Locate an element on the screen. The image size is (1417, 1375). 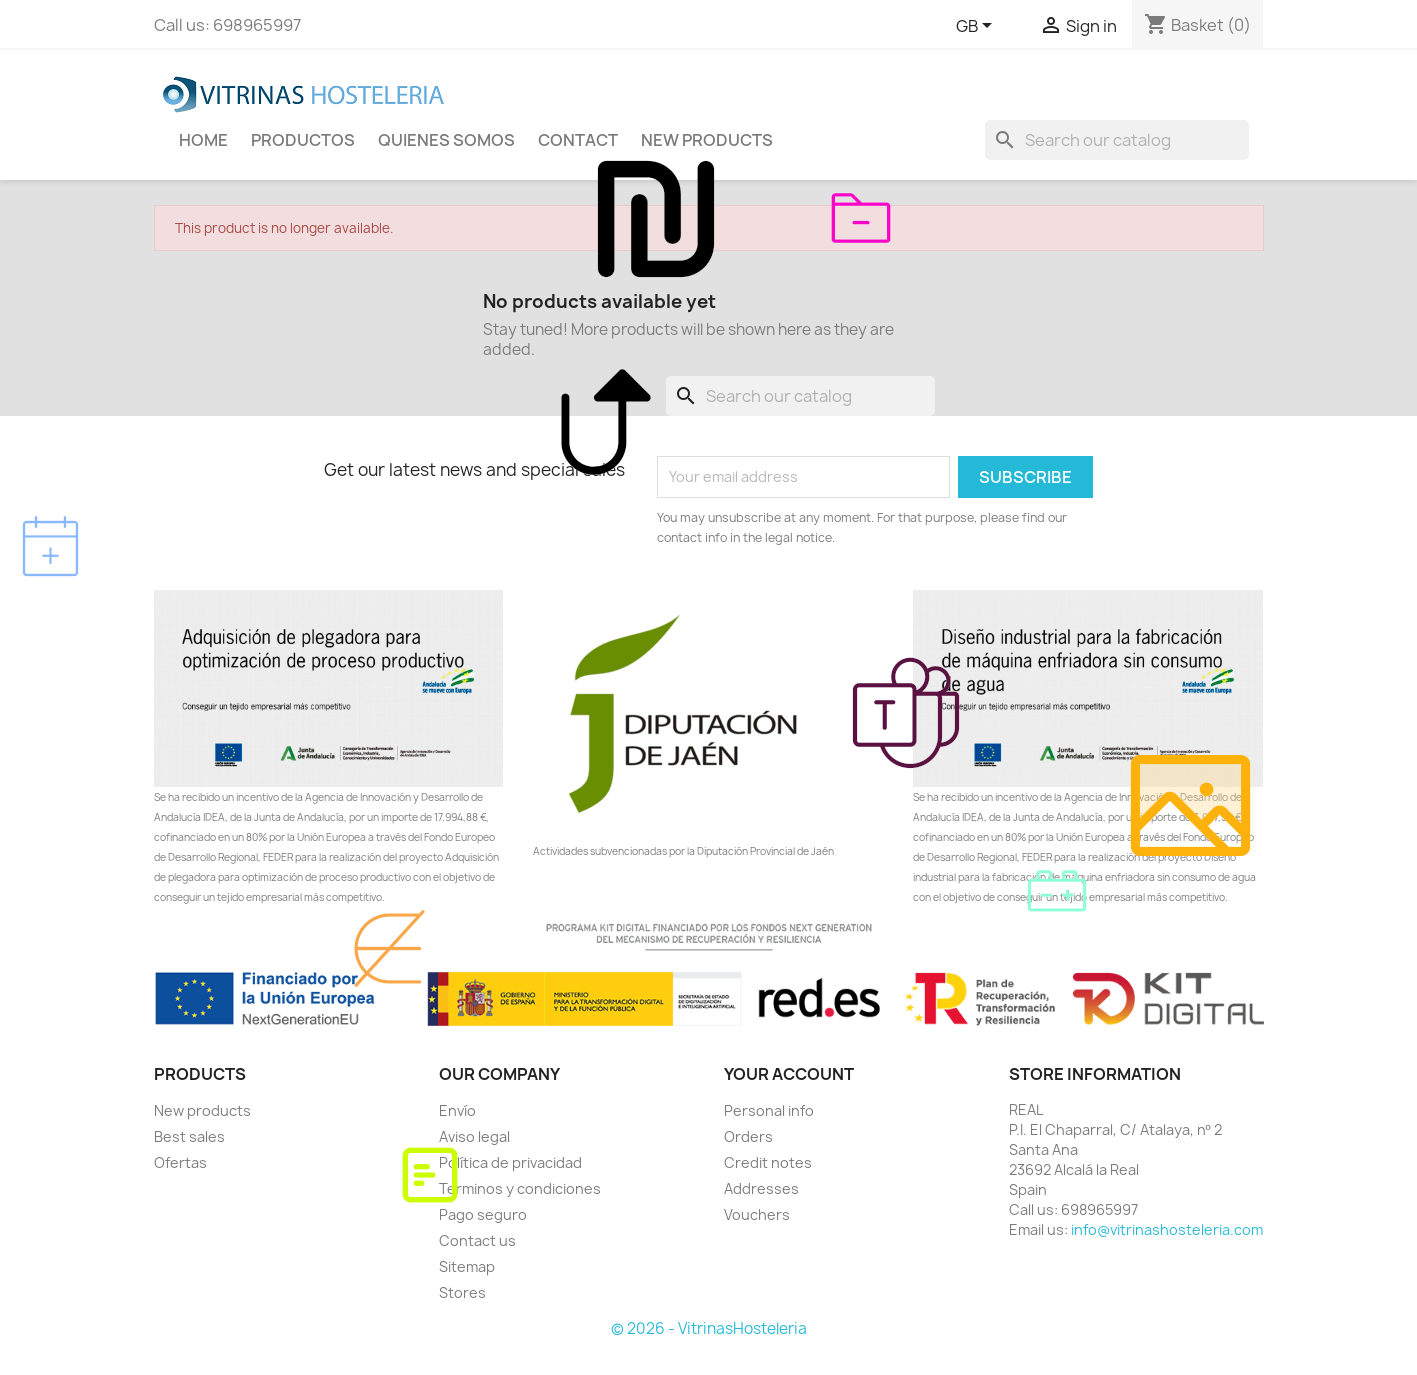
open Microsoft Teams is located at coordinates (906, 715).